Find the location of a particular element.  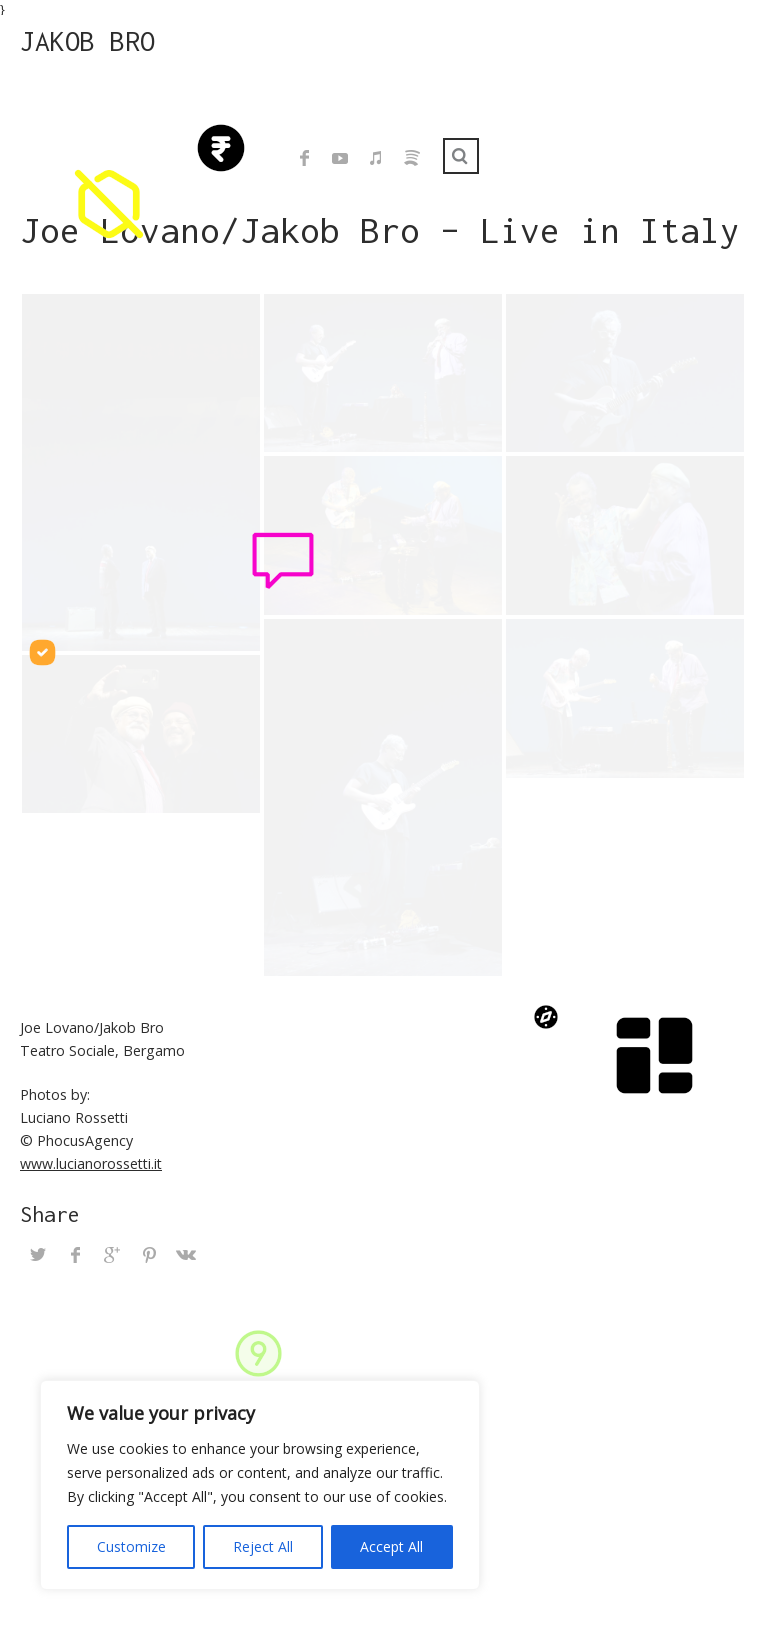

access navigation or directions is located at coordinates (546, 1017).